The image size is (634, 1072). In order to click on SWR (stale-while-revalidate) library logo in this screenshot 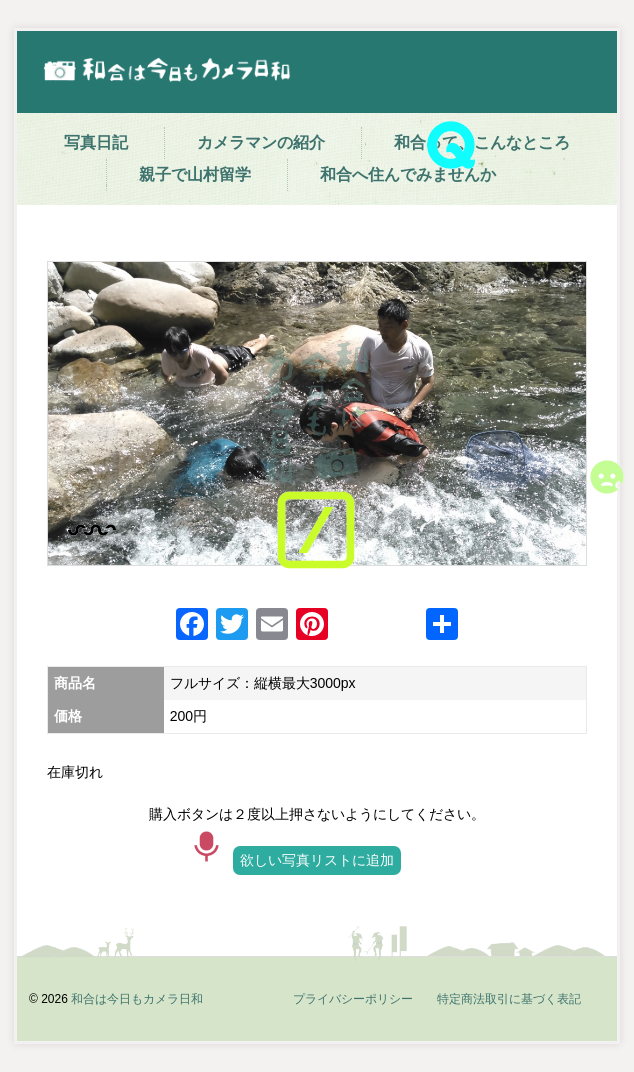, I will do `click(92, 530)`.